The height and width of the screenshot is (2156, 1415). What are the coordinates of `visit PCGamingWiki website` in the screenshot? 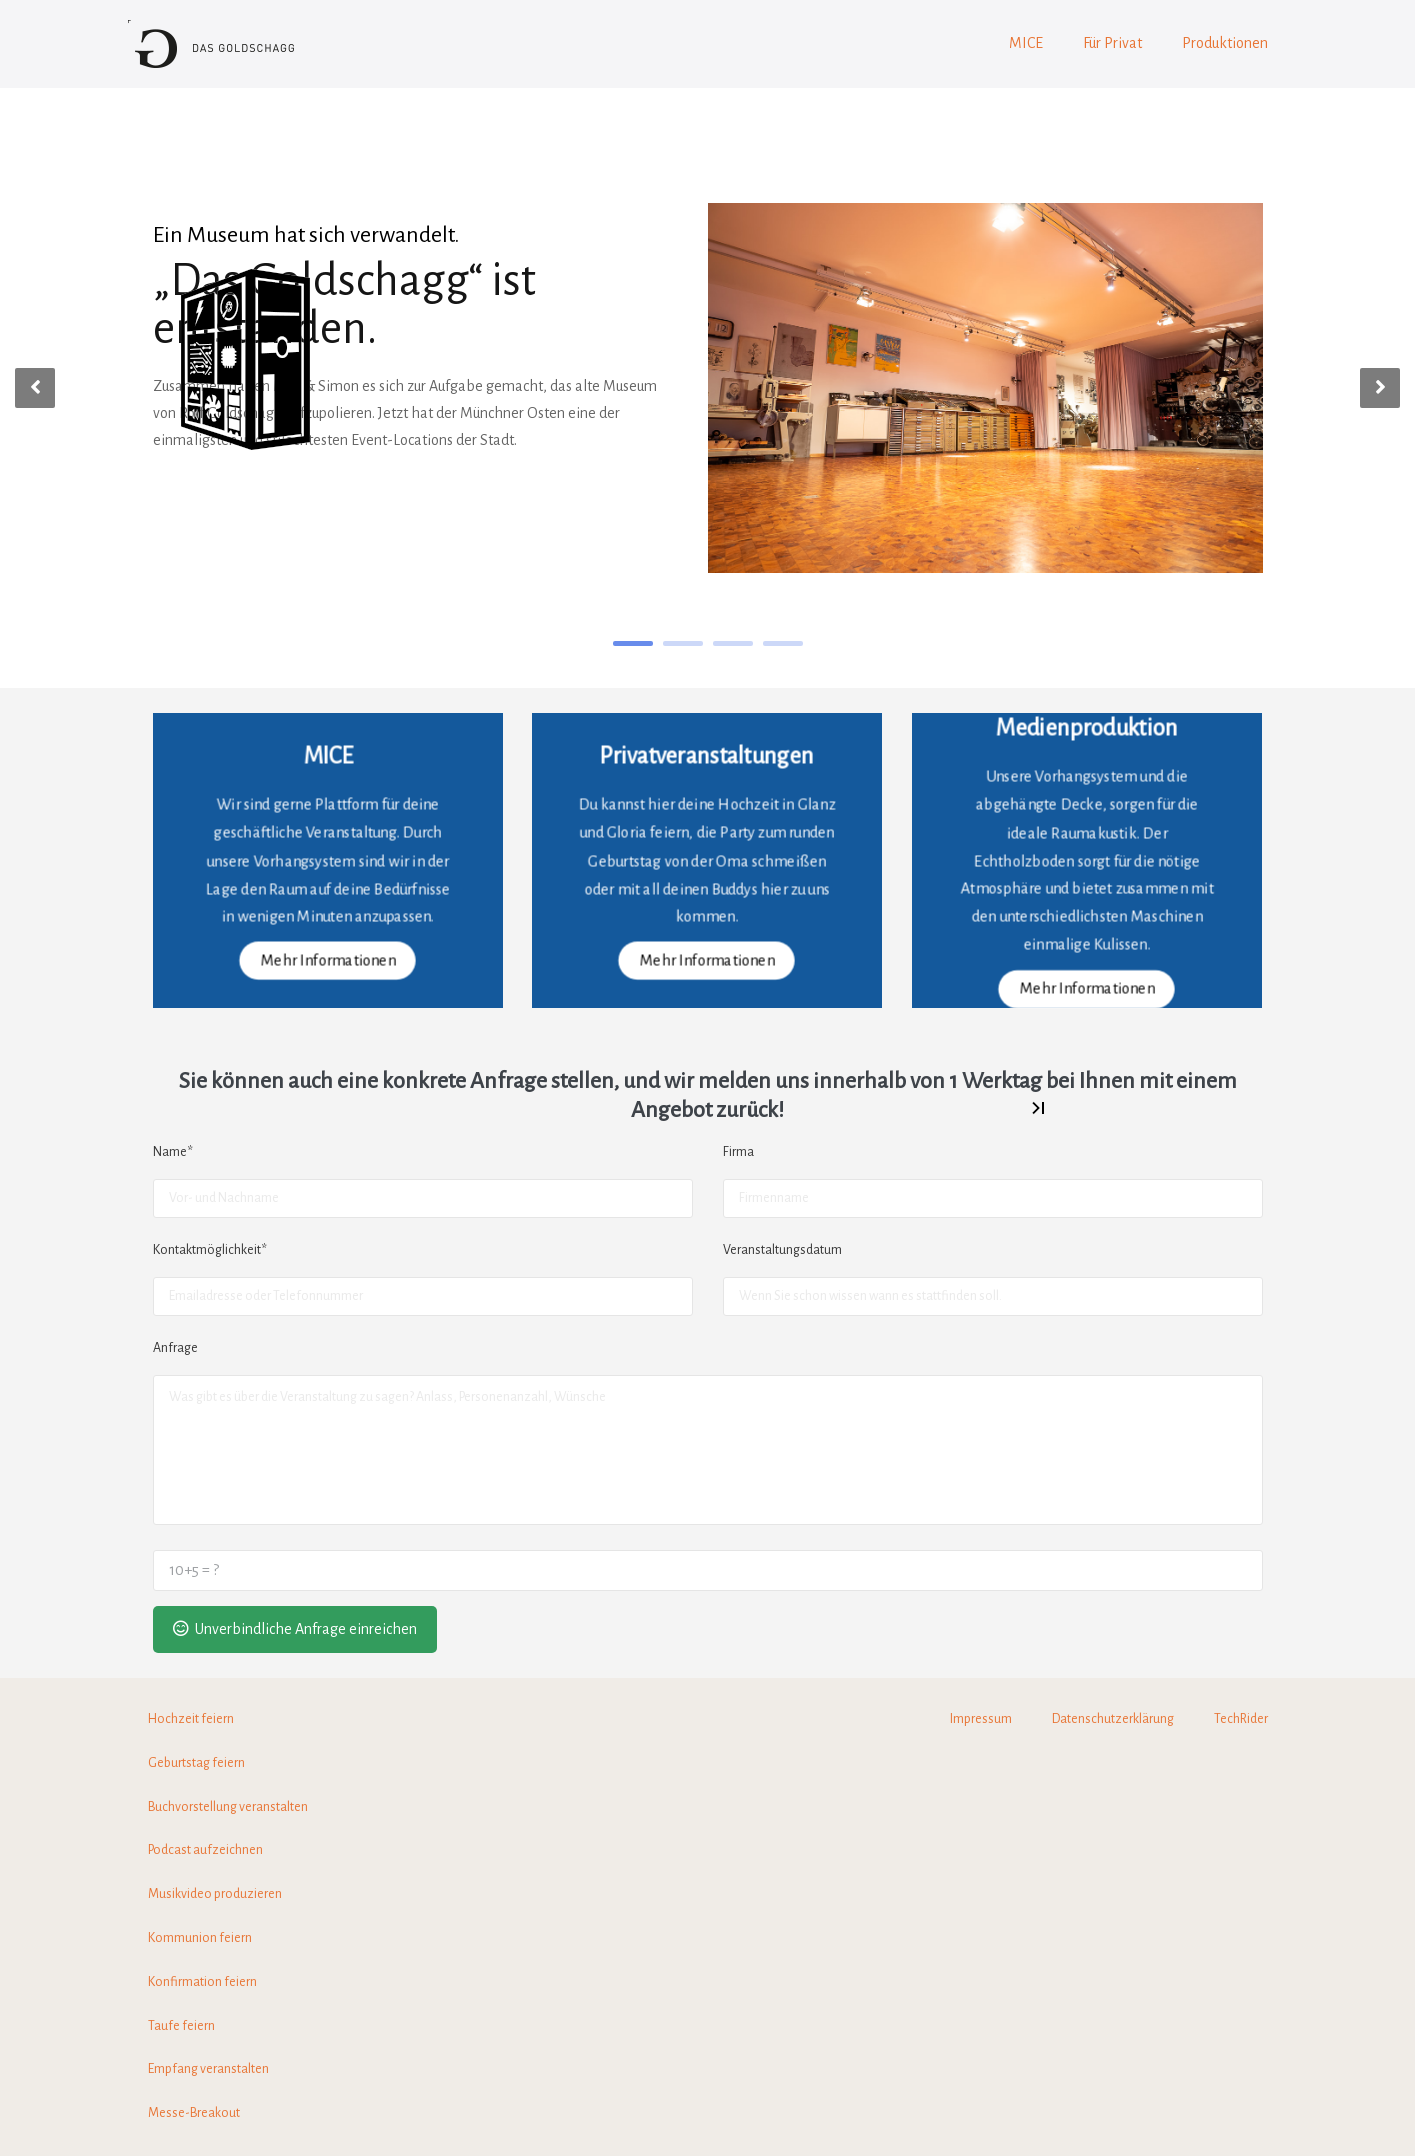 It's located at (245, 359).